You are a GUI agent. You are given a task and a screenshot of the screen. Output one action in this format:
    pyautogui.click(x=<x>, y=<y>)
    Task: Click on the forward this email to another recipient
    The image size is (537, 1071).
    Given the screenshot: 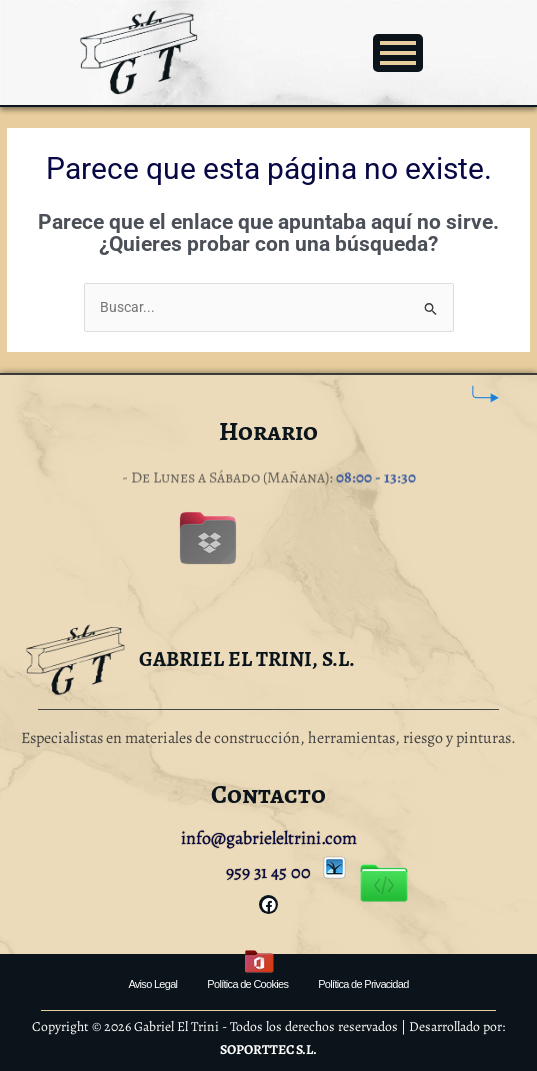 What is the action you would take?
    pyautogui.click(x=486, y=394)
    